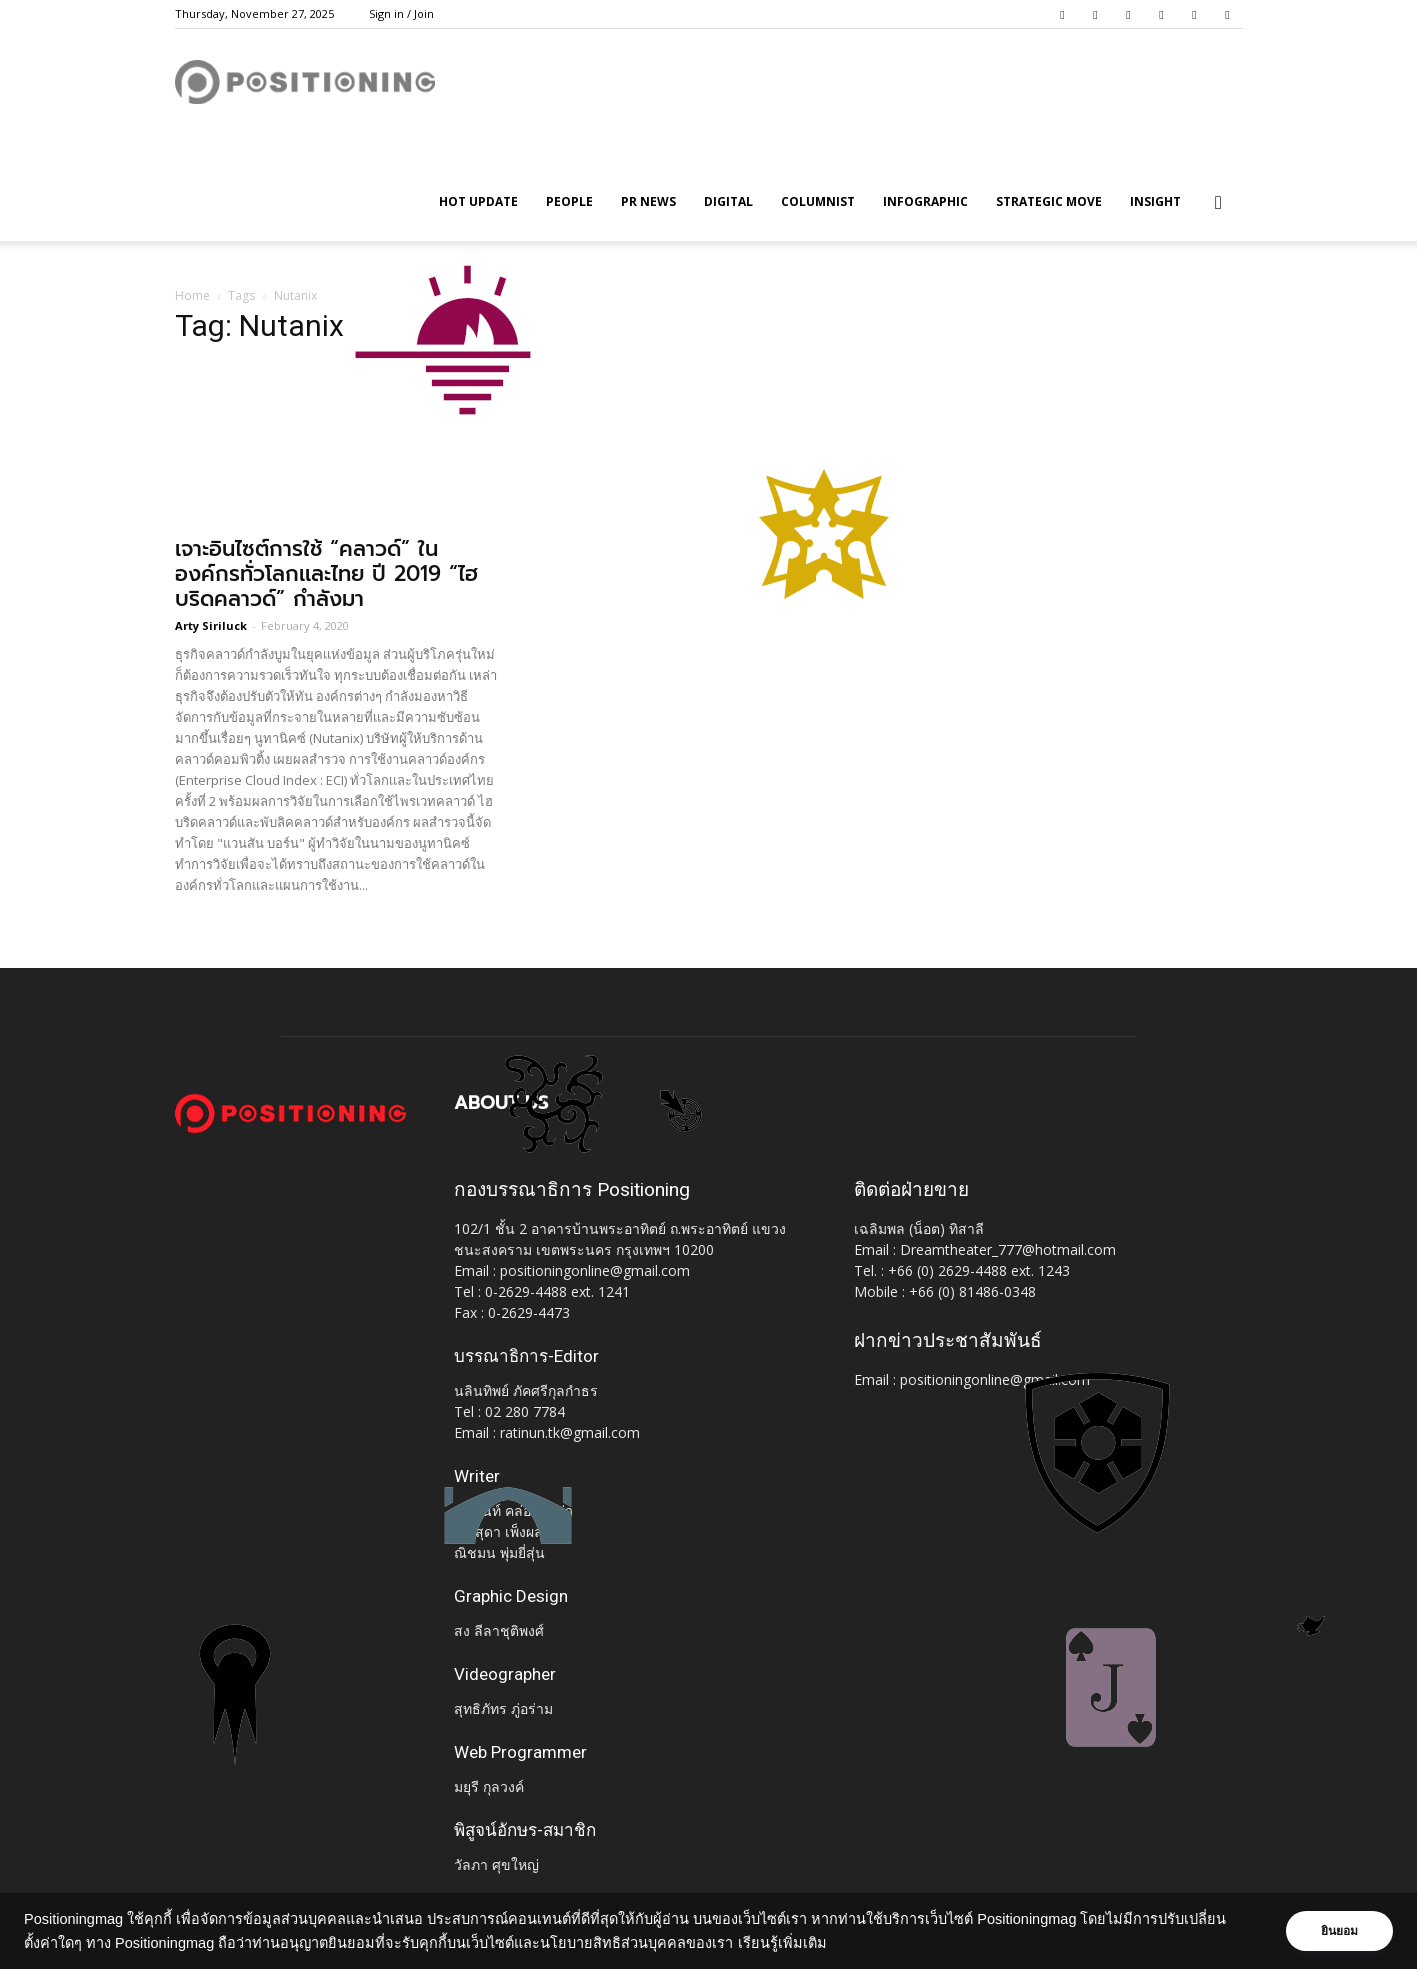 The image size is (1417, 1969). What do you see at coordinates (508, 1485) in the screenshot?
I see `build or place a bridge structure` at bounding box center [508, 1485].